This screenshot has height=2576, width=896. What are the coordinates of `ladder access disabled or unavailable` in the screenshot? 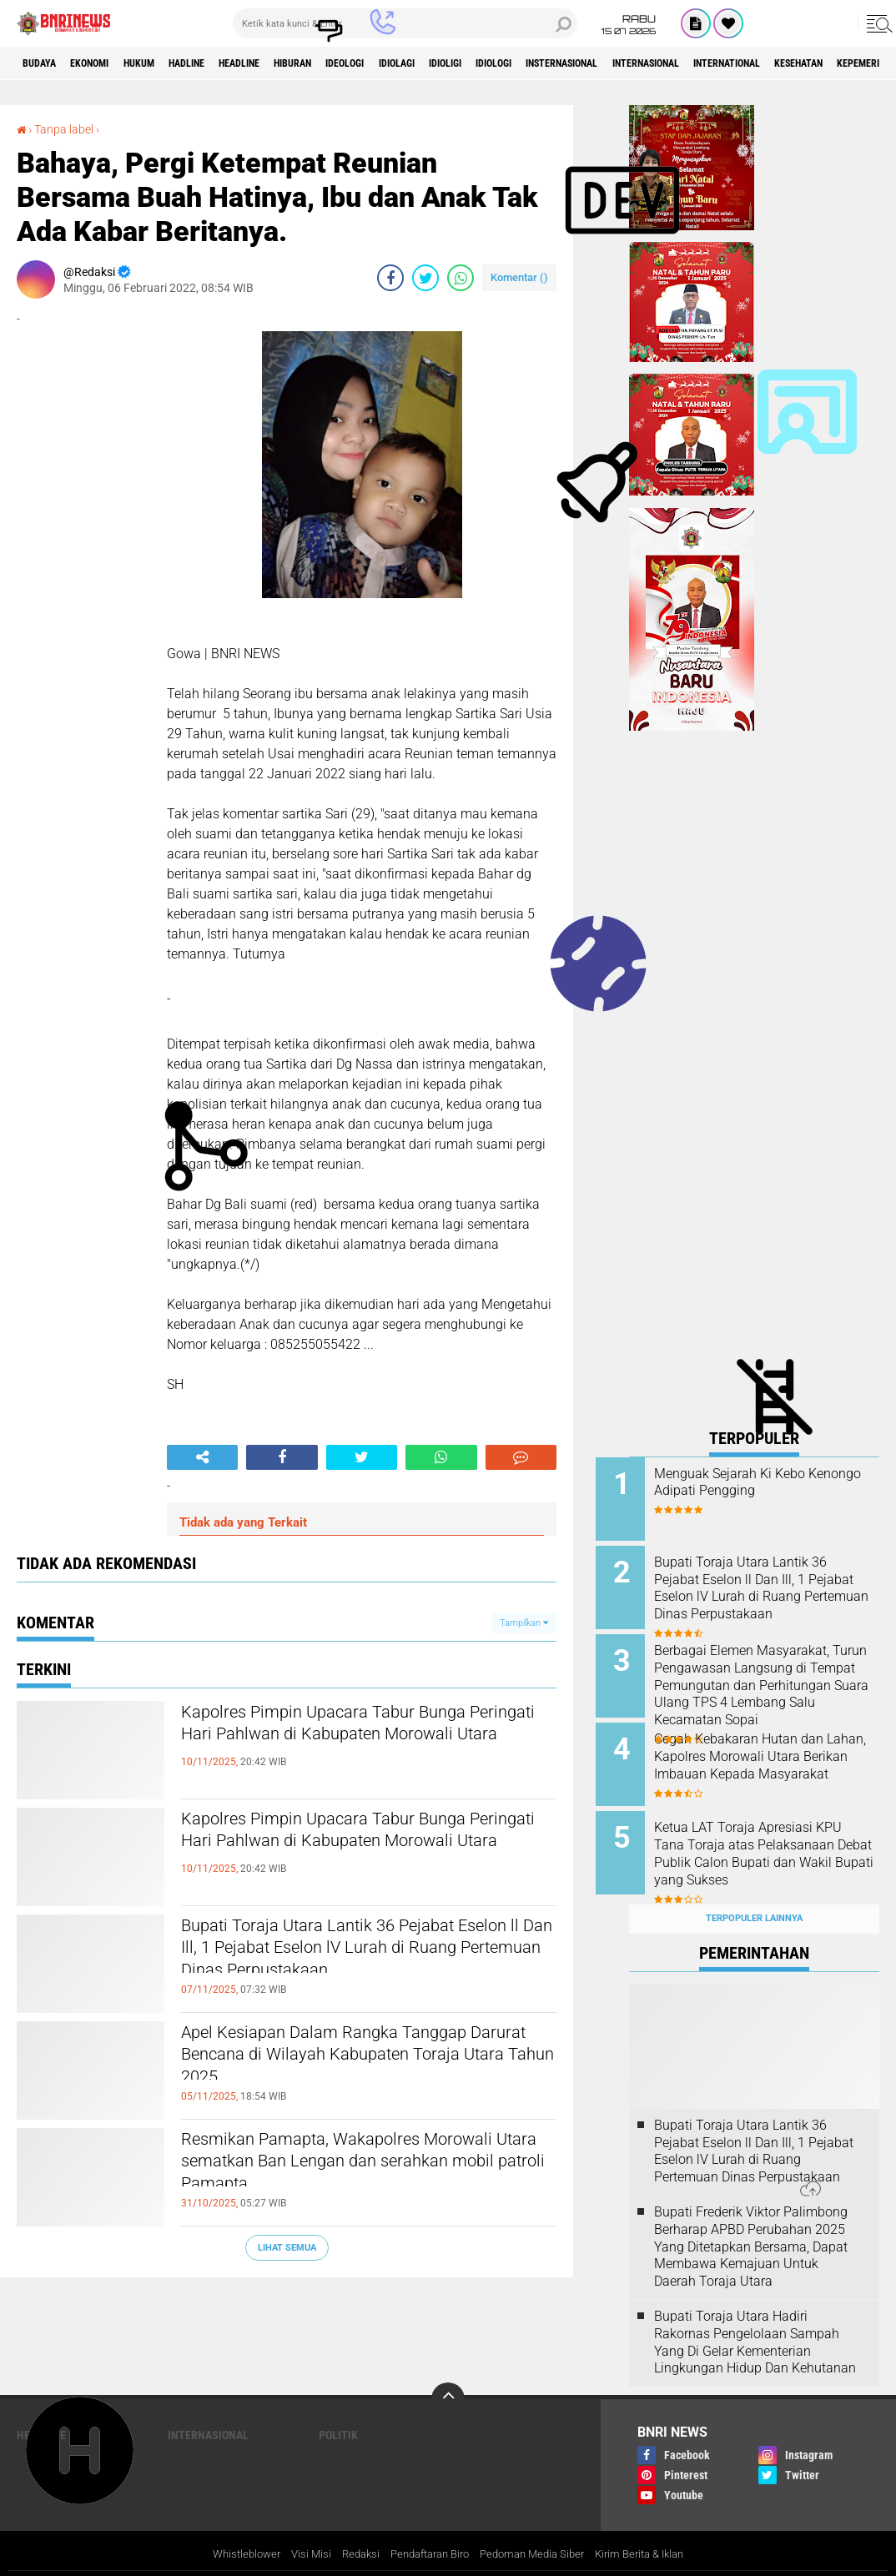 It's located at (774, 1396).